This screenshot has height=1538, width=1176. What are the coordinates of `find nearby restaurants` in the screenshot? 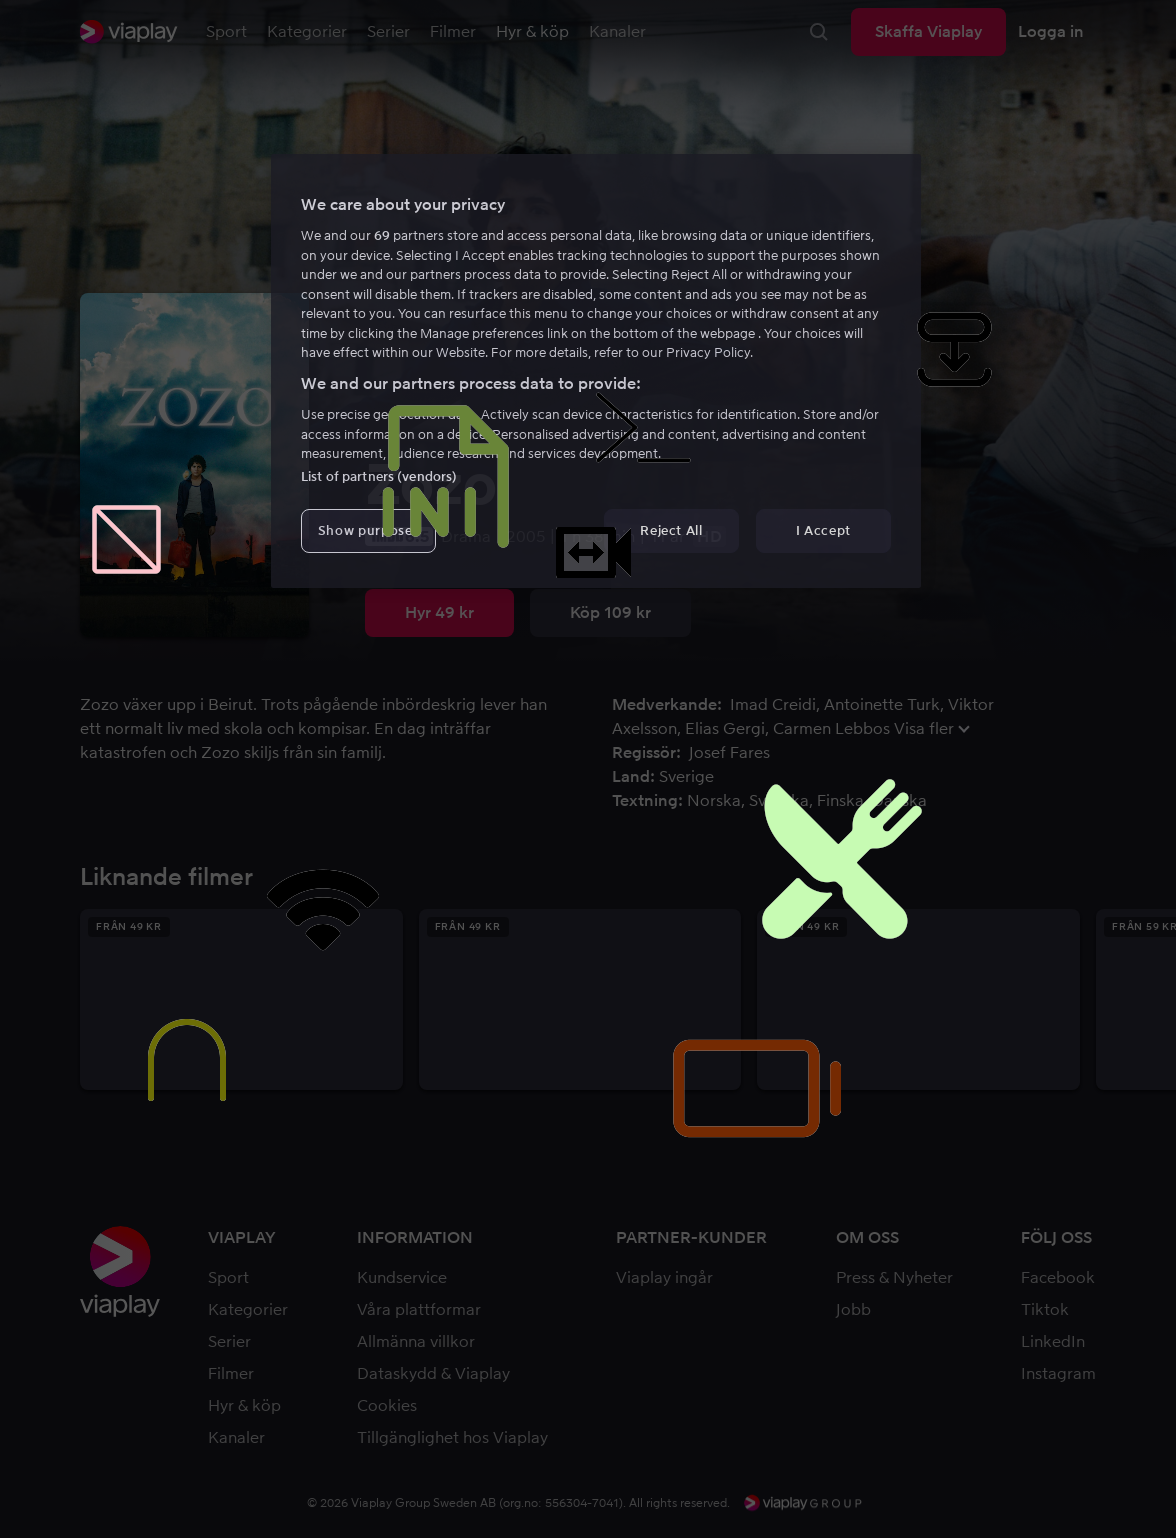 It's located at (842, 859).